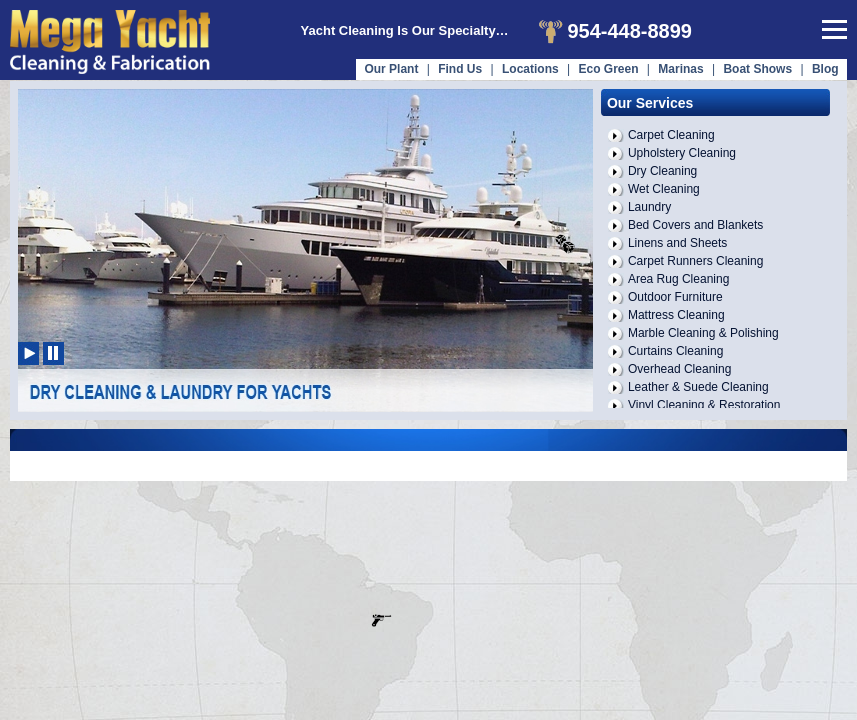  I want to click on access weapons or firearms inventory, so click(381, 620).